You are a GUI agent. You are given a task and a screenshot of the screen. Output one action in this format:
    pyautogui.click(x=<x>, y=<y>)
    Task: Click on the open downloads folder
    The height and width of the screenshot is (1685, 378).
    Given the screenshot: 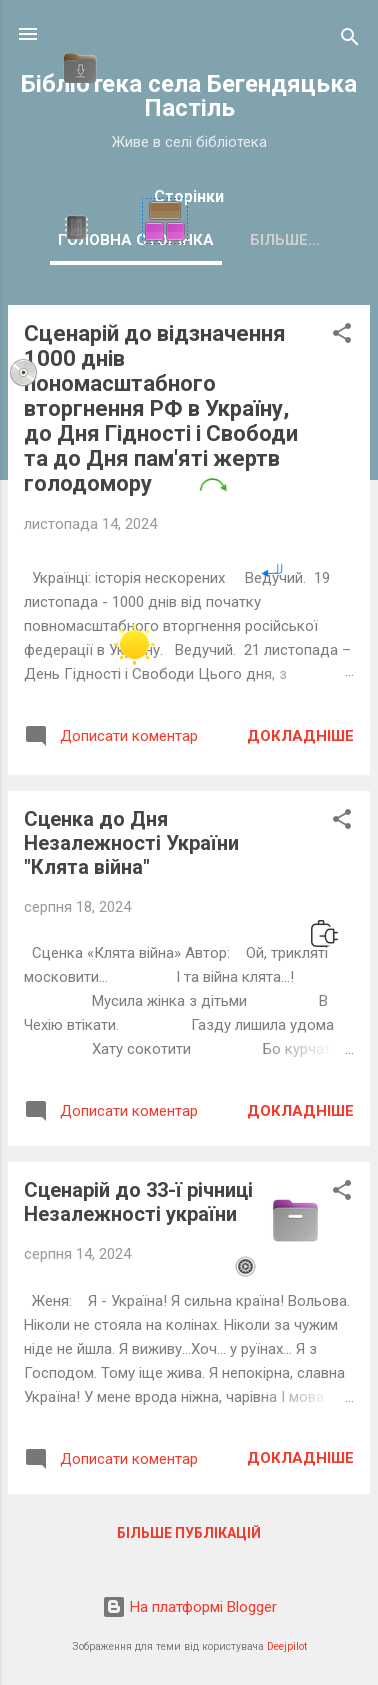 What is the action you would take?
    pyautogui.click(x=80, y=68)
    